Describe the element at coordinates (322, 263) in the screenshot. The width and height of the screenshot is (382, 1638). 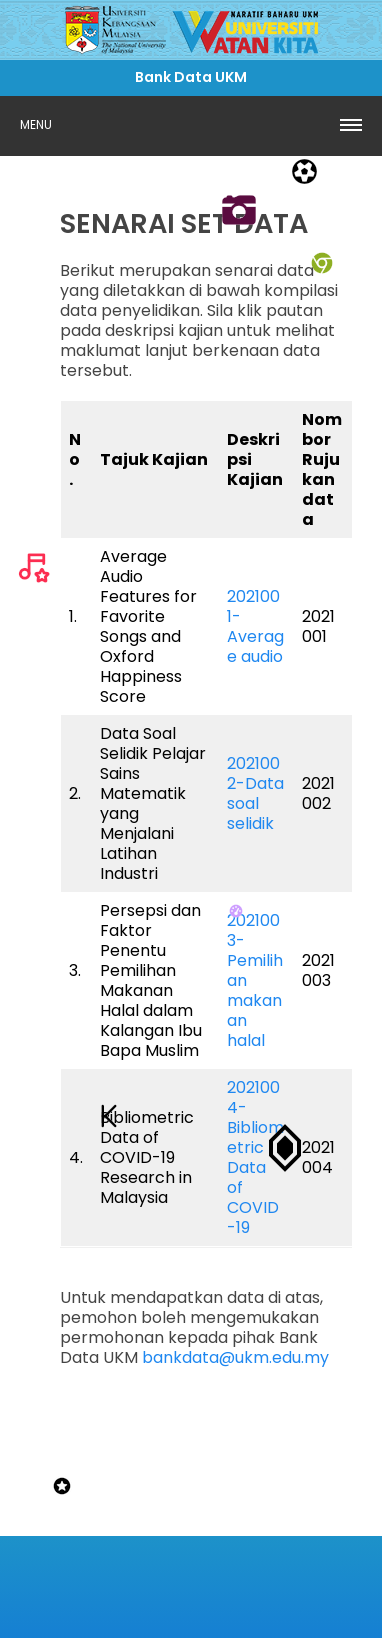
I see `open google chrome browser` at that location.